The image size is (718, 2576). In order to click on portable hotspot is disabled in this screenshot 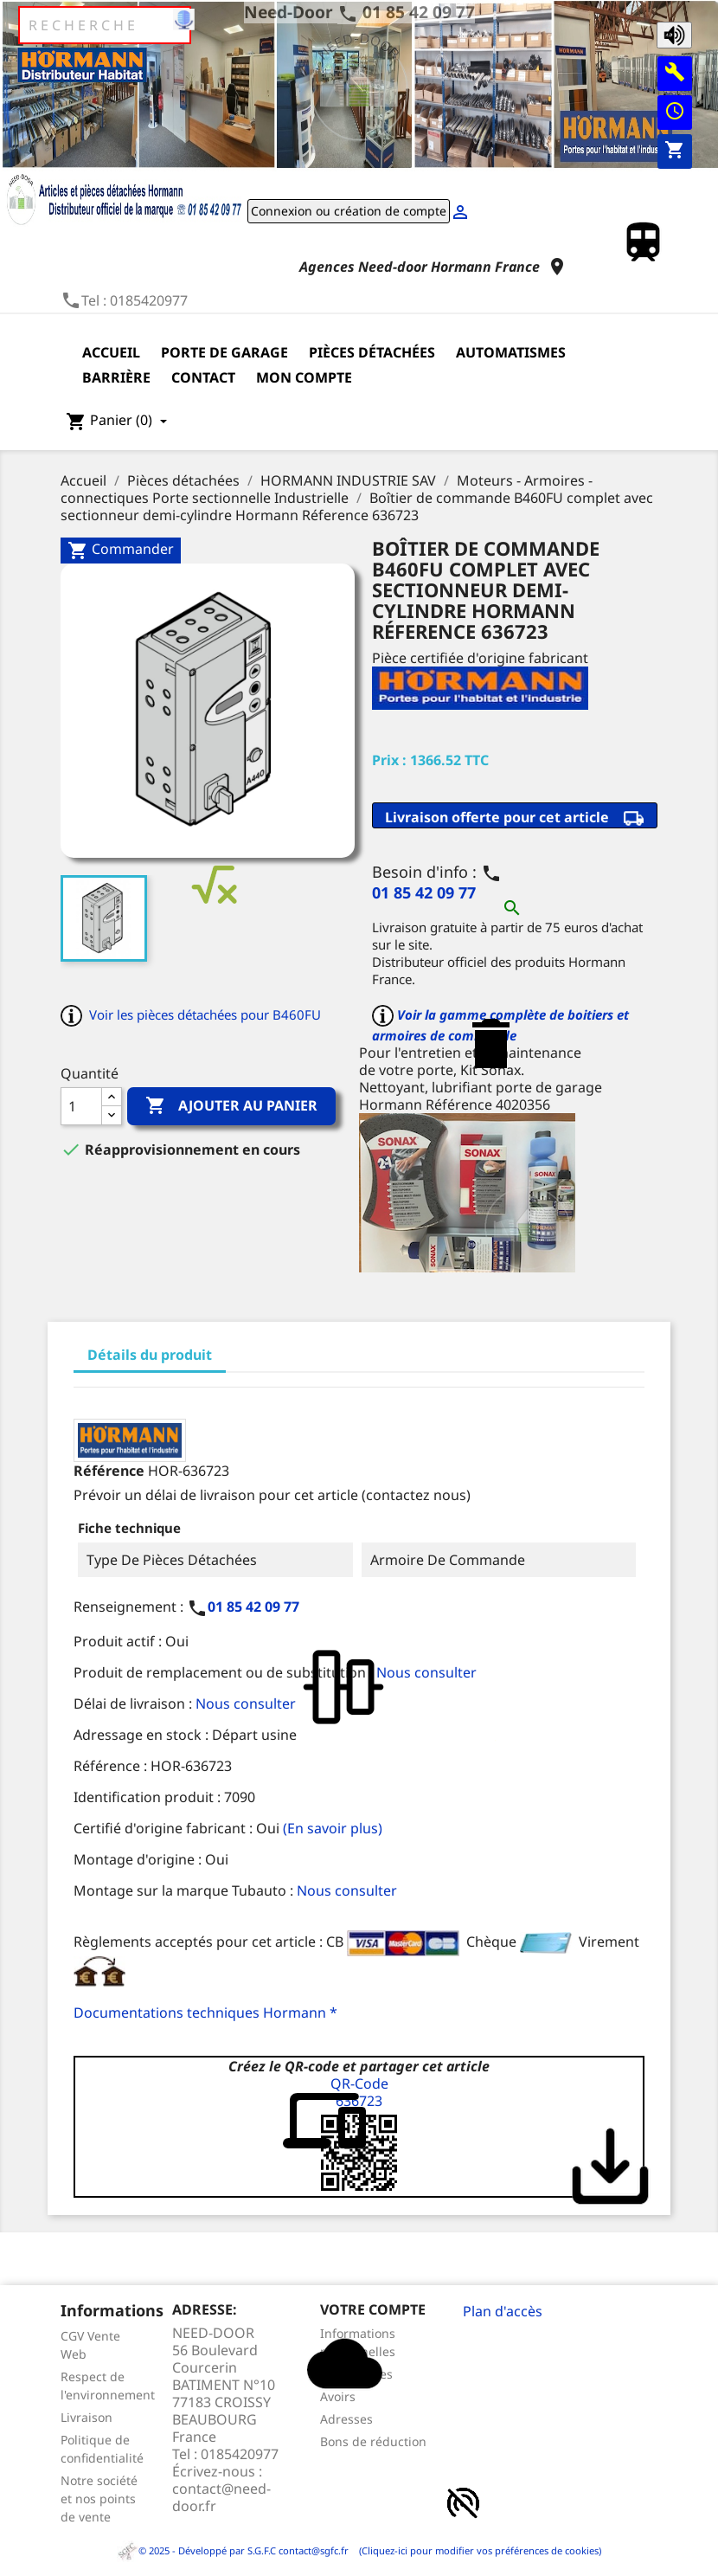, I will do `click(463, 2503)`.